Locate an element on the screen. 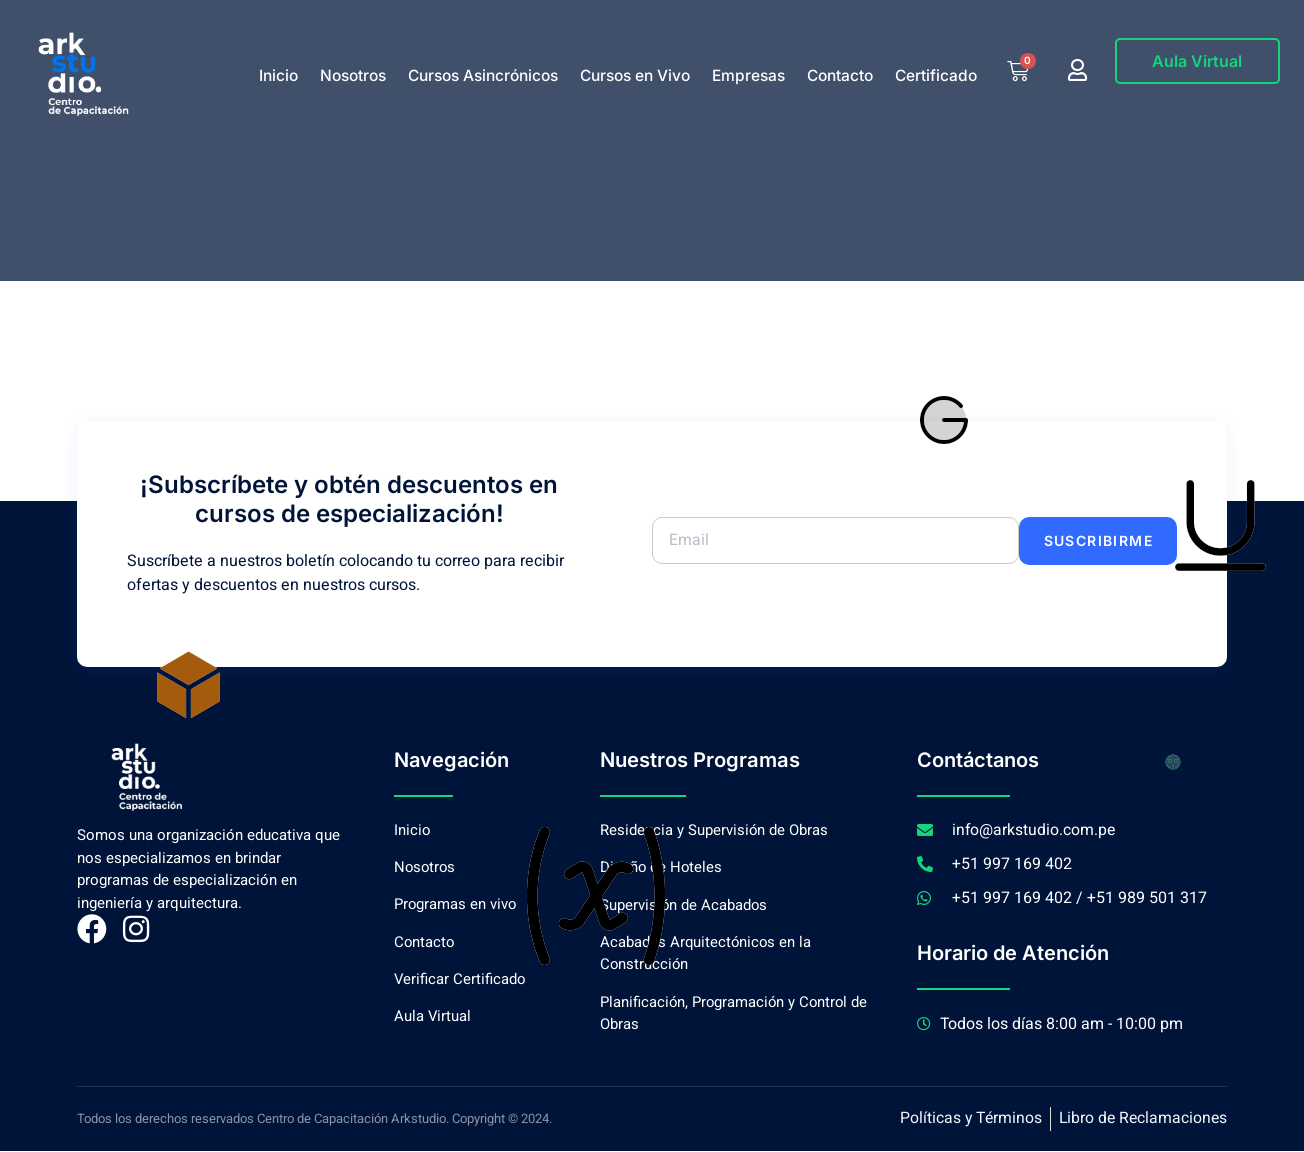 The width and height of the screenshot is (1304, 1152). sign in with Google is located at coordinates (944, 420).